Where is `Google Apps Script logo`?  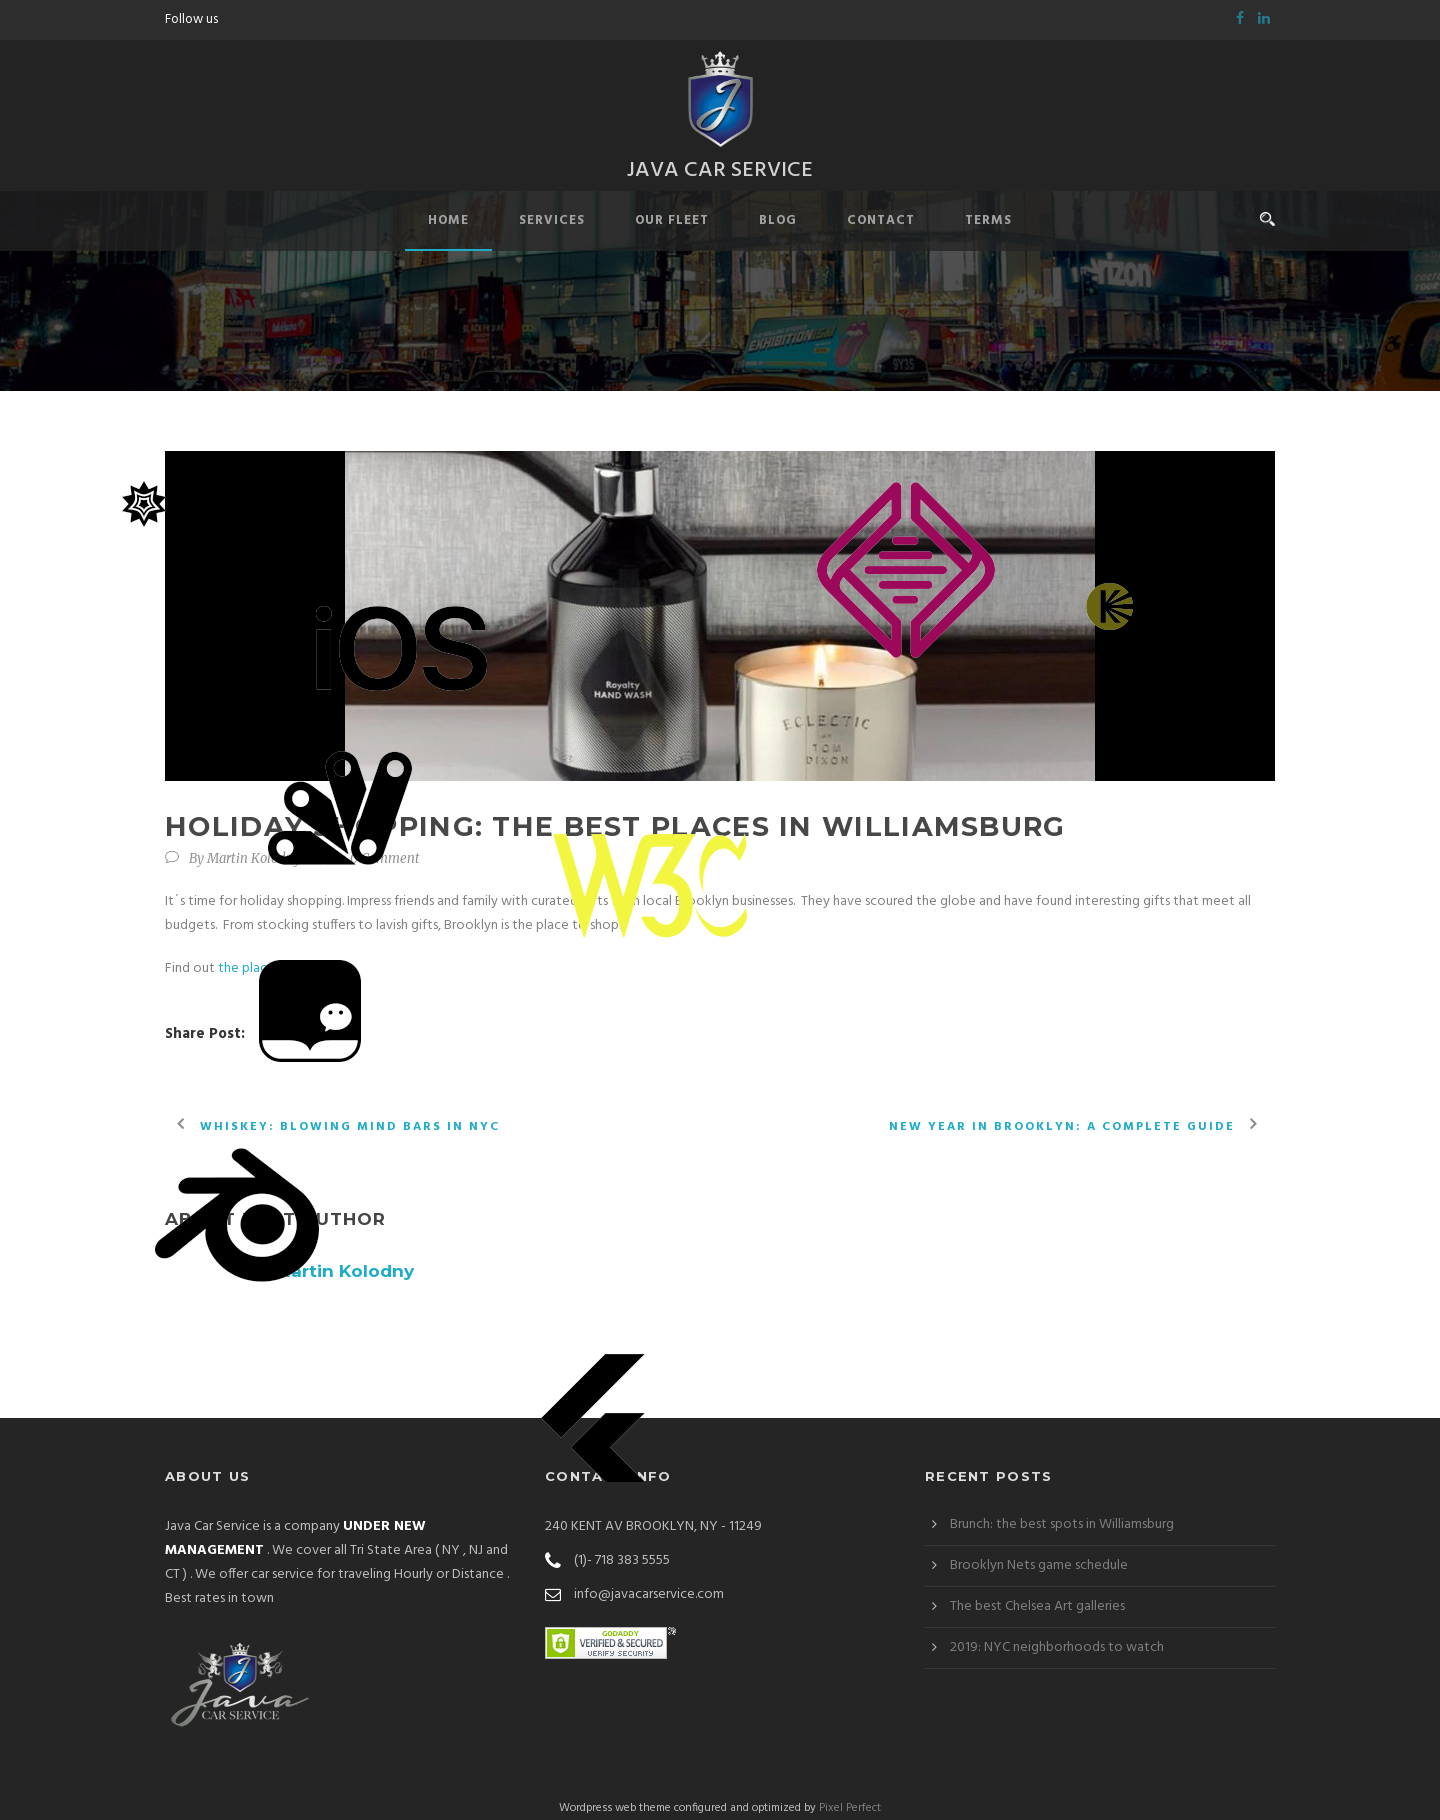 Google Apps Script logo is located at coordinates (340, 808).